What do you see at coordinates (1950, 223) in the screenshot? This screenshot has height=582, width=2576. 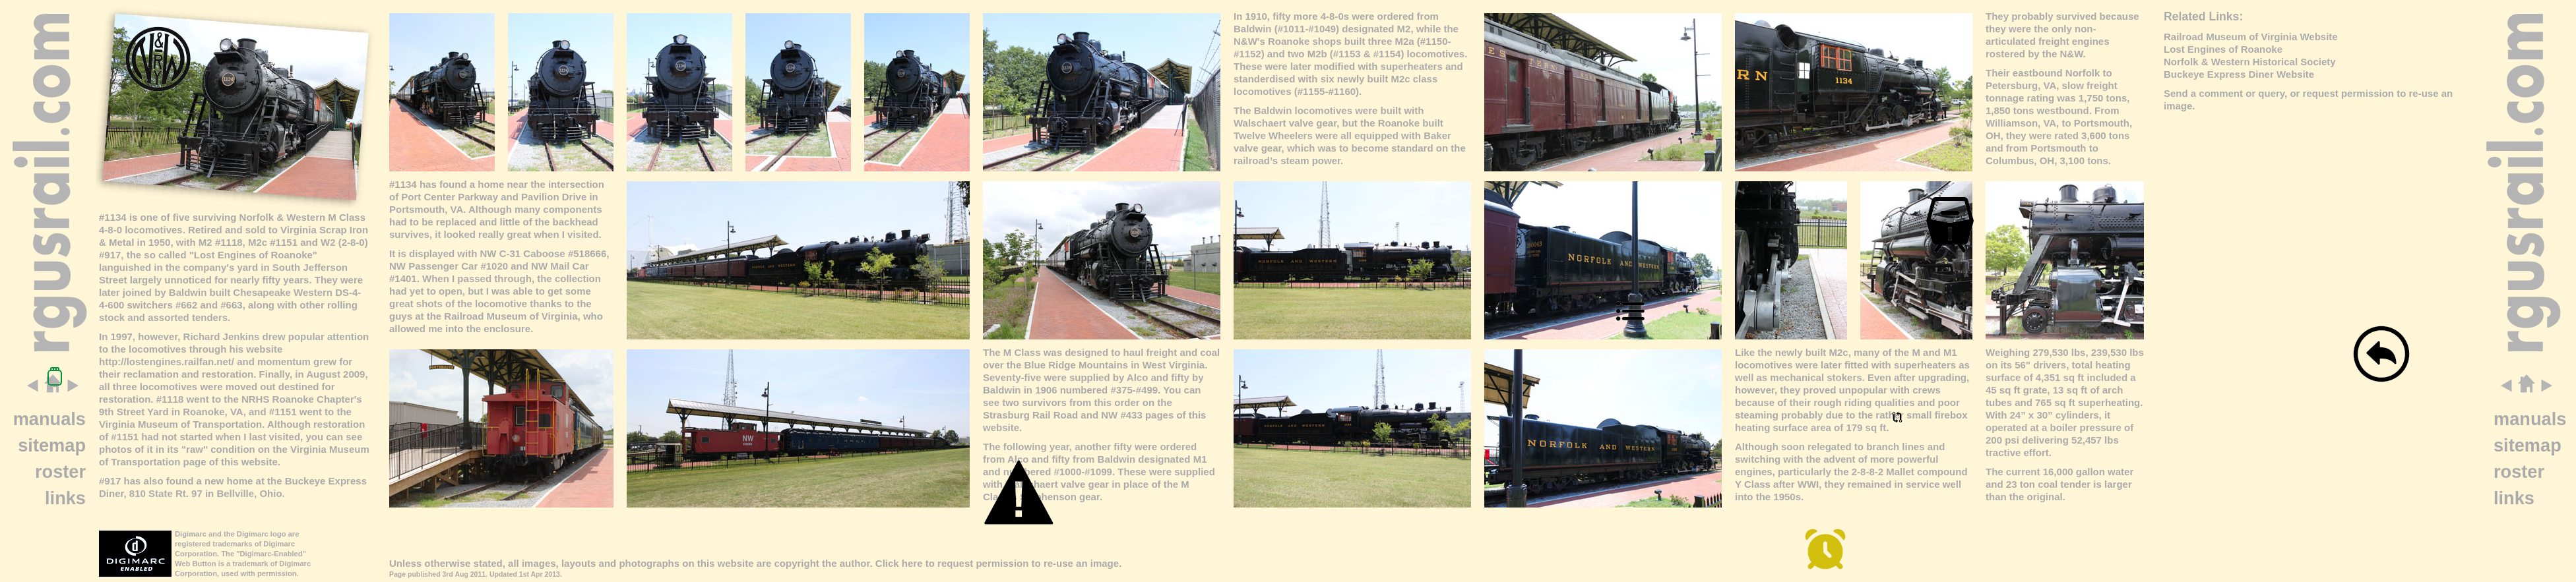 I see `access regional train schedules` at bounding box center [1950, 223].